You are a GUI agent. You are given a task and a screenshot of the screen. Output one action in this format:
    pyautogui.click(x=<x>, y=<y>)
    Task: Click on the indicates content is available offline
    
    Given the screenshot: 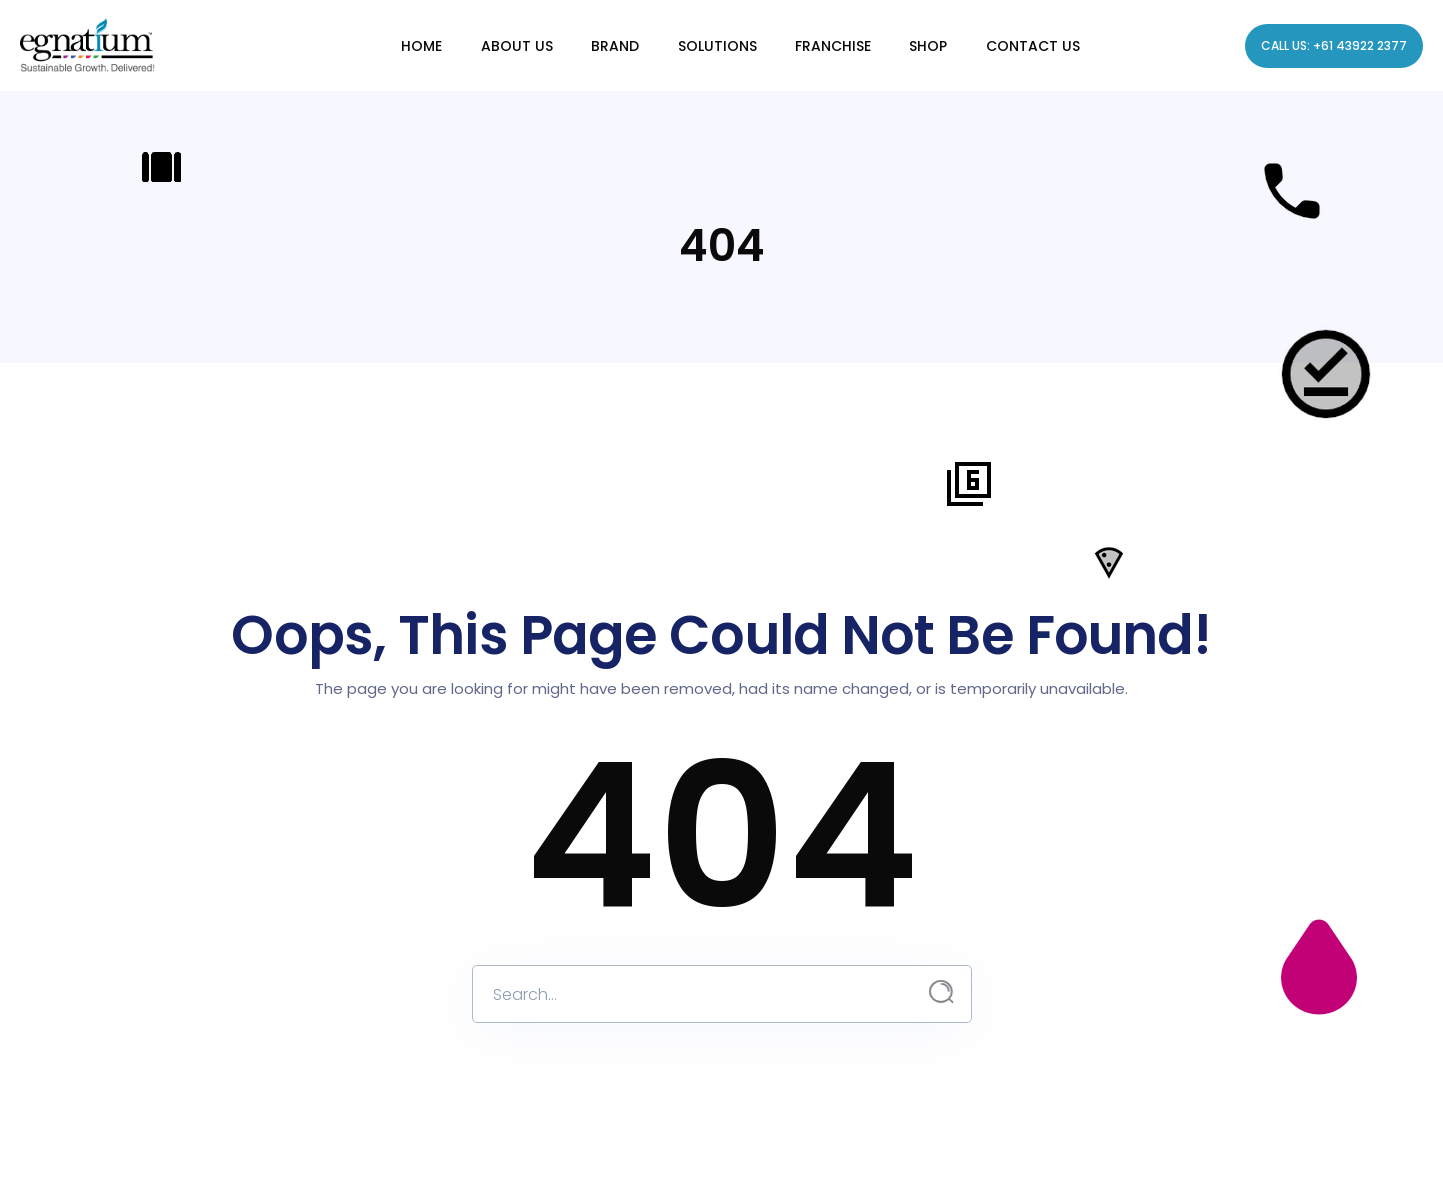 What is the action you would take?
    pyautogui.click(x=1326, y=374)
    